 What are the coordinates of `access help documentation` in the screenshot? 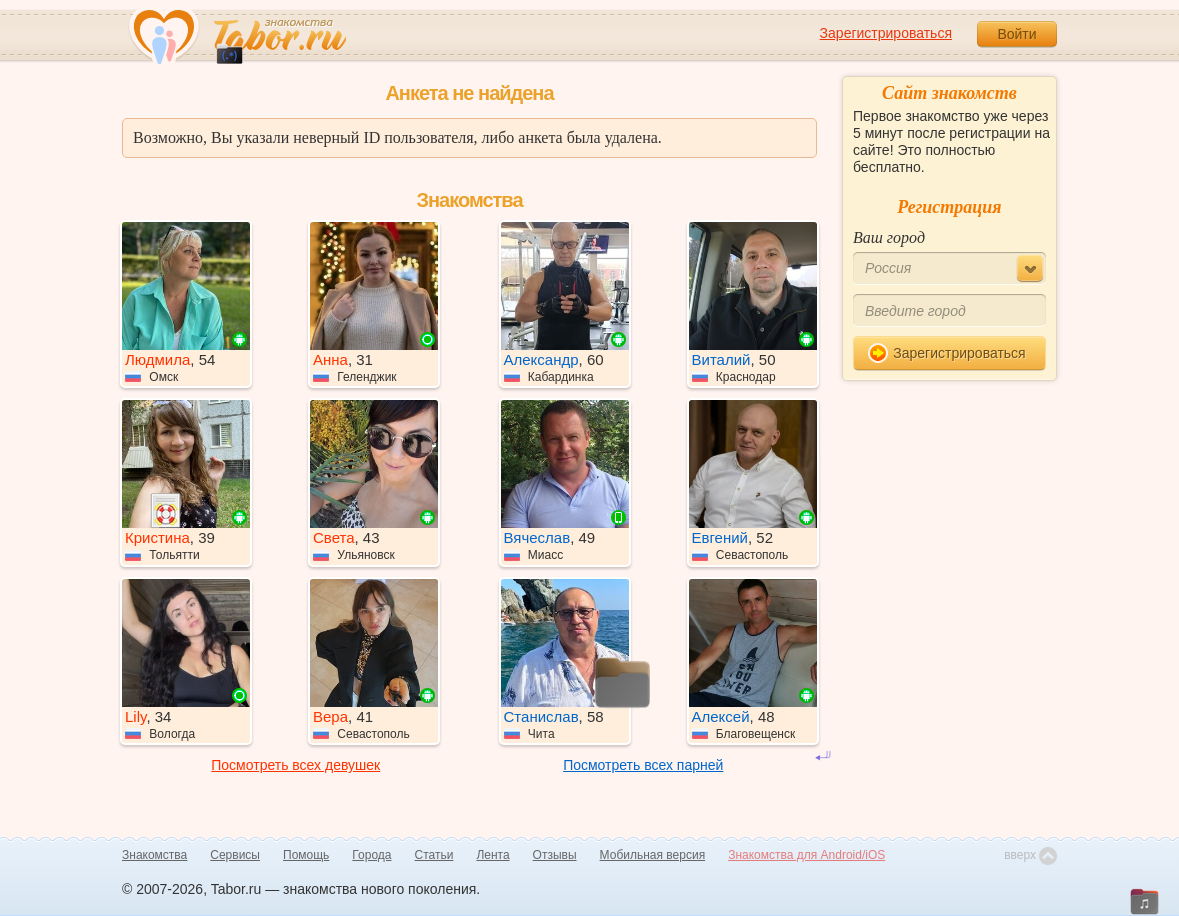 It's located at (165, 510).